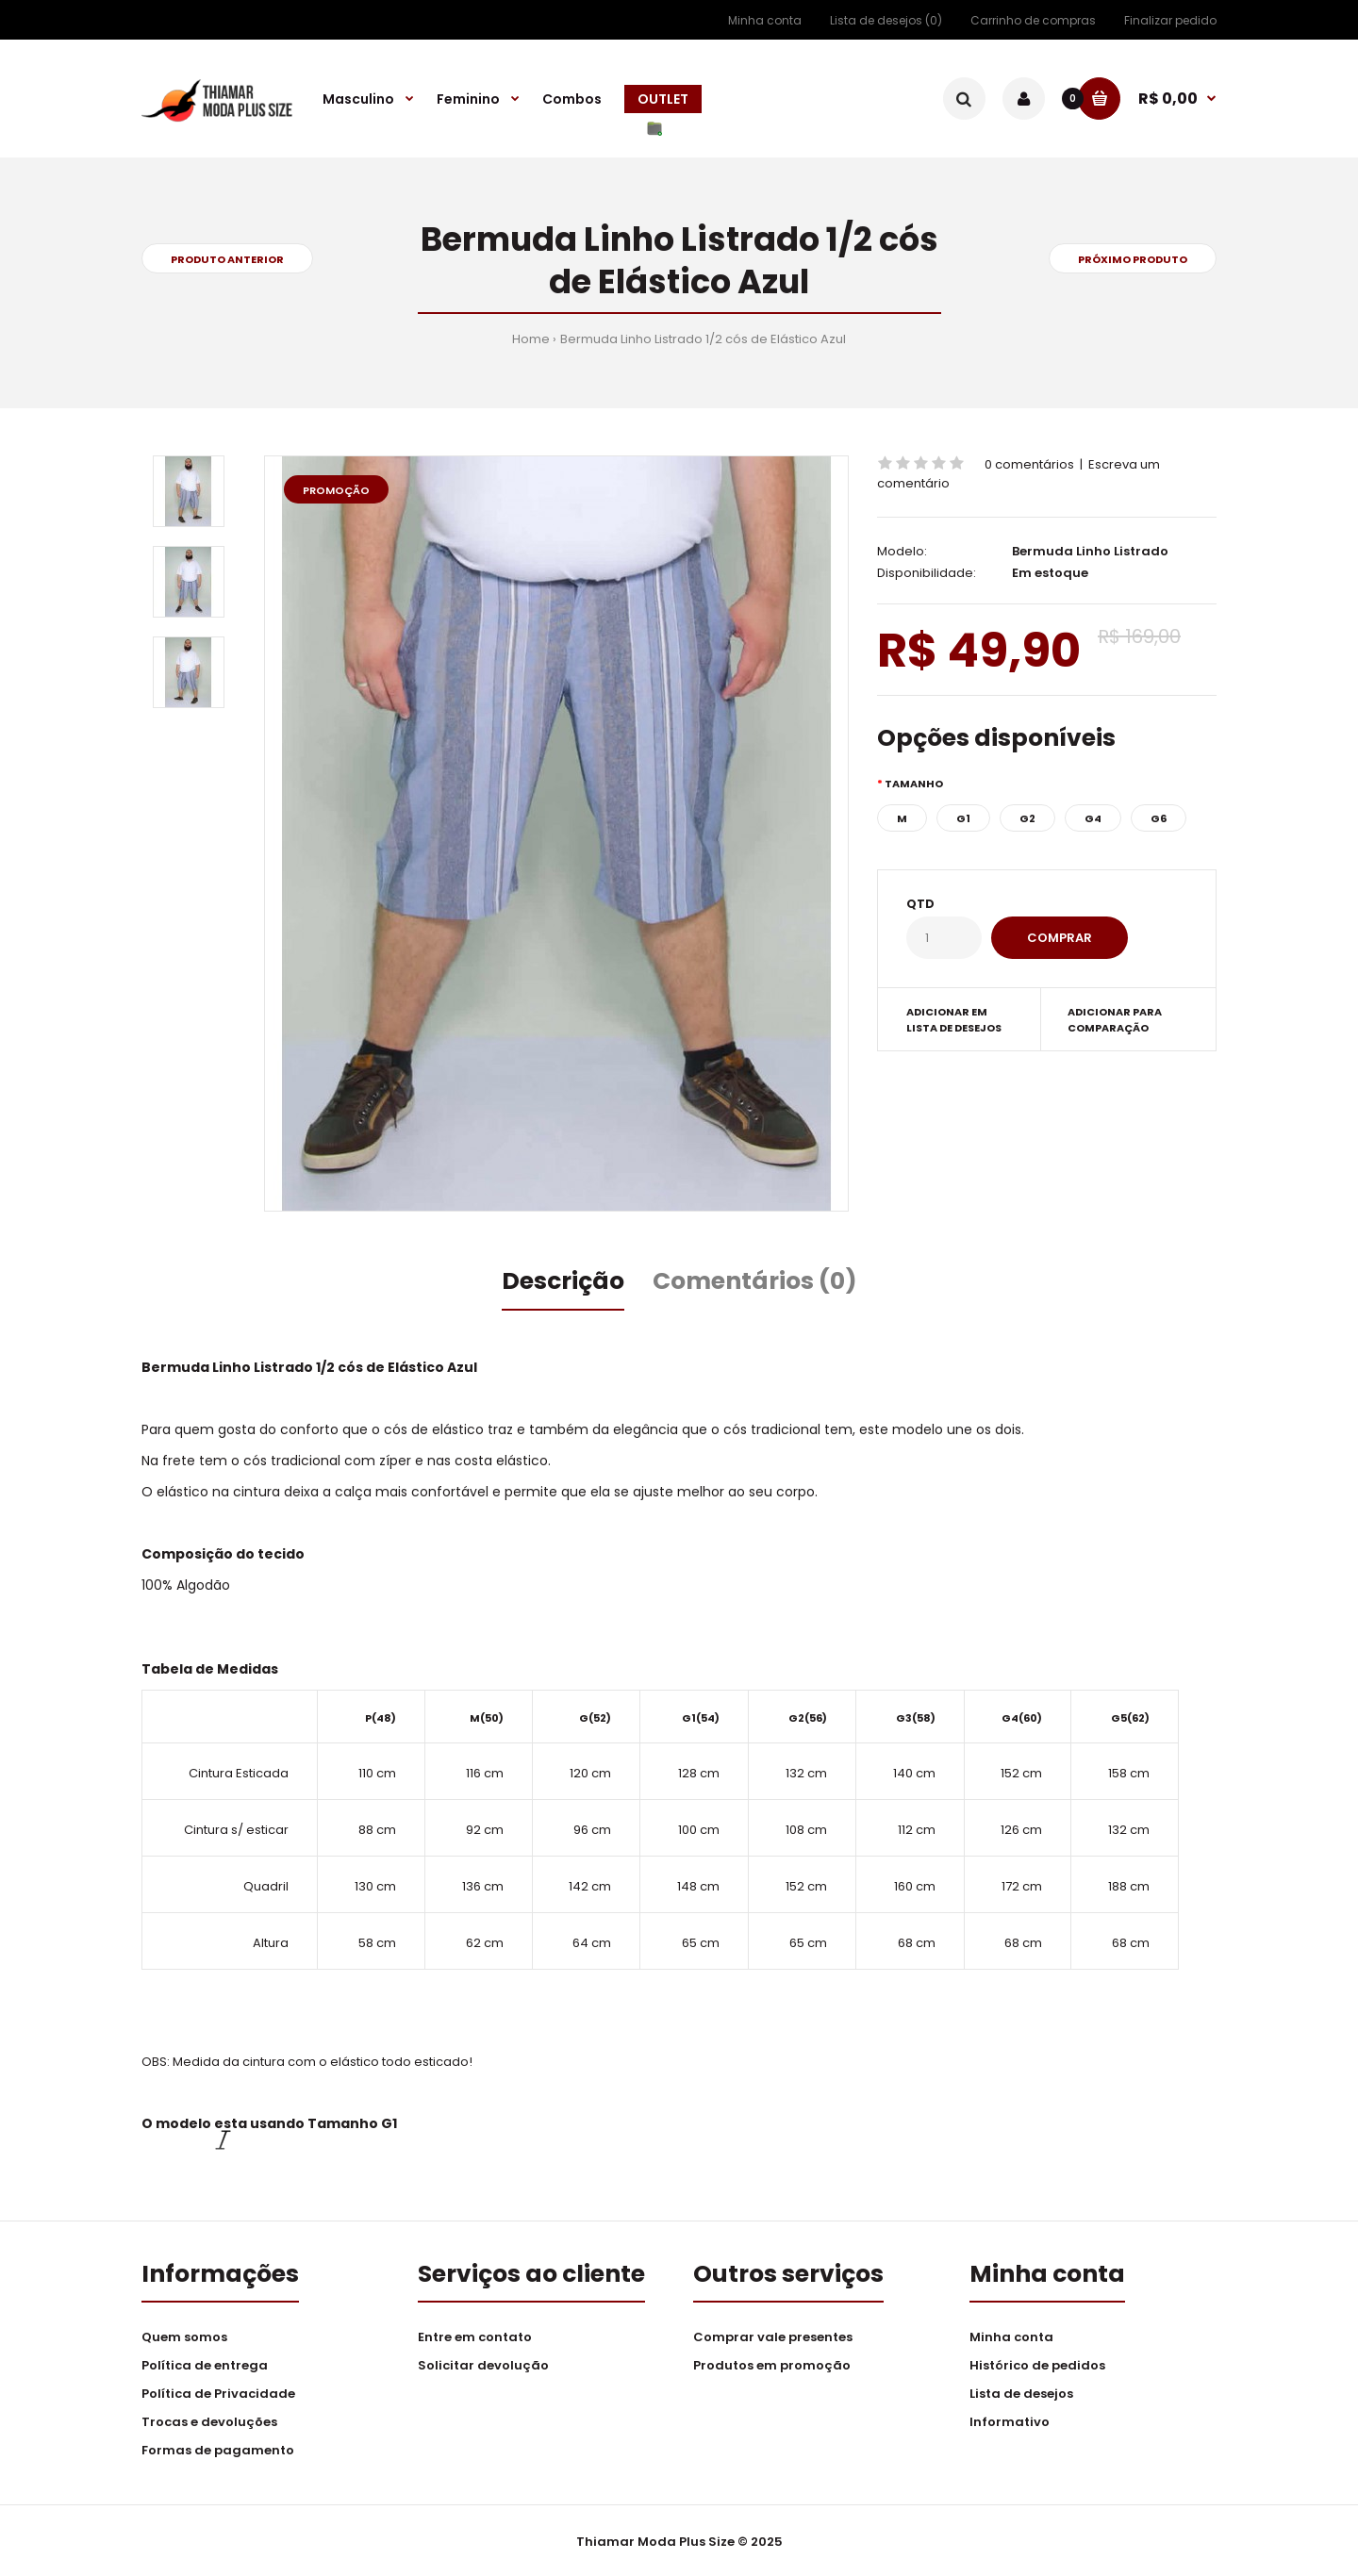  Describe the element at coordinates (223, 2139) in the screenshot. I see `apply italic formatting to selected text` at that location.